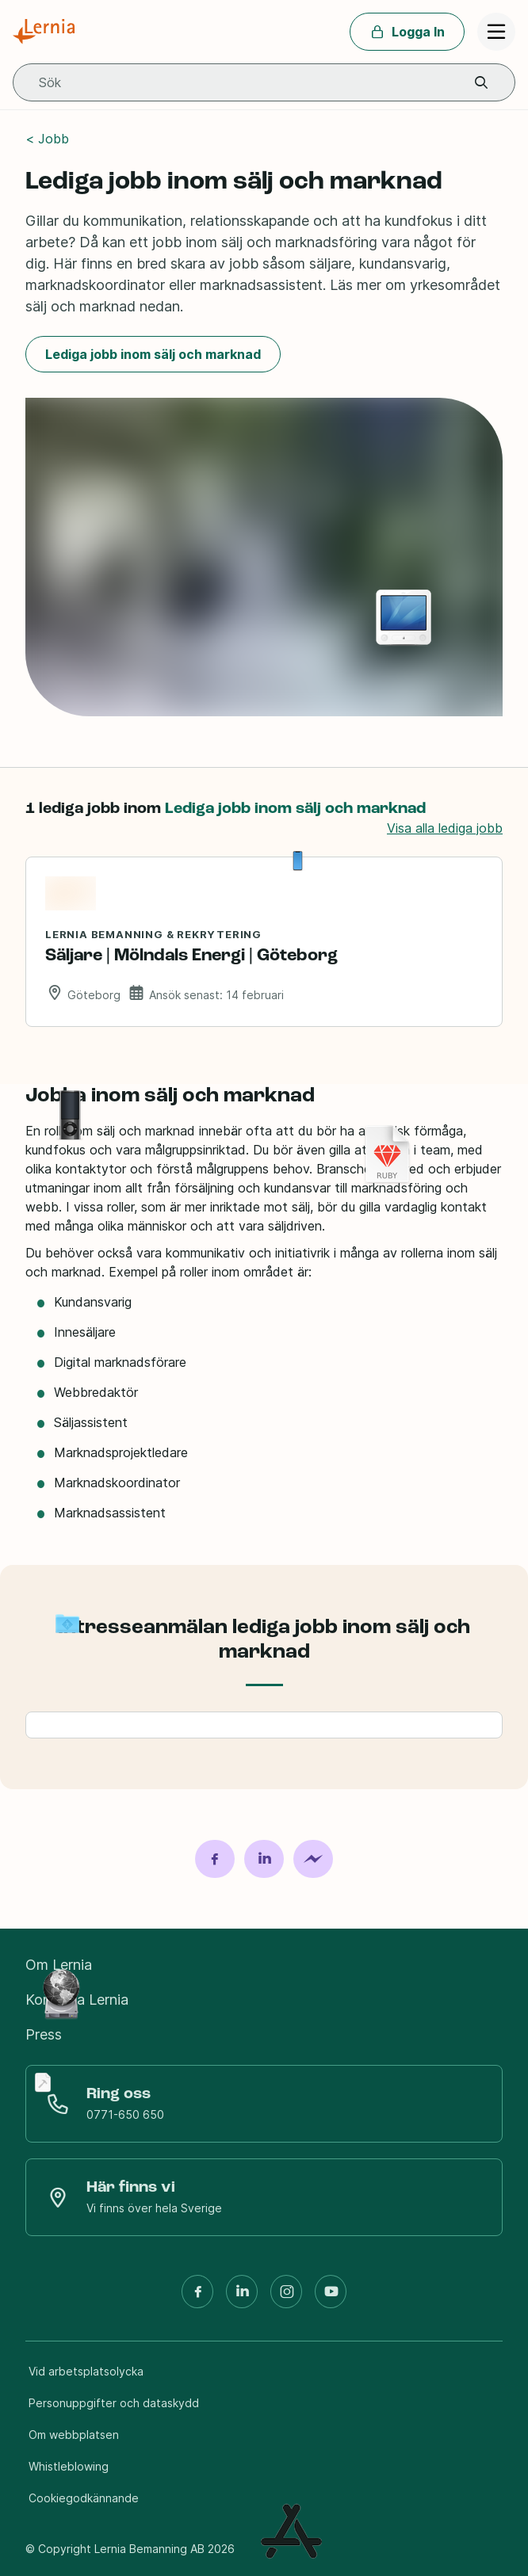  What do you see at coordinates (59, 1994) in the screenshot?
I see `access network boot volume` at bounding box center [59, 1994].